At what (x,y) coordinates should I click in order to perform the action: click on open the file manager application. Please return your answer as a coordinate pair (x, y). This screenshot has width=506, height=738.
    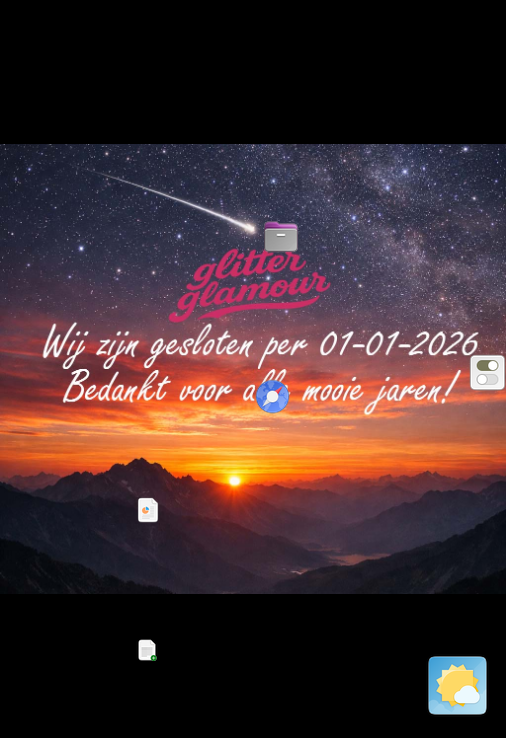
    Looking at the image, I should click on (281, 236).